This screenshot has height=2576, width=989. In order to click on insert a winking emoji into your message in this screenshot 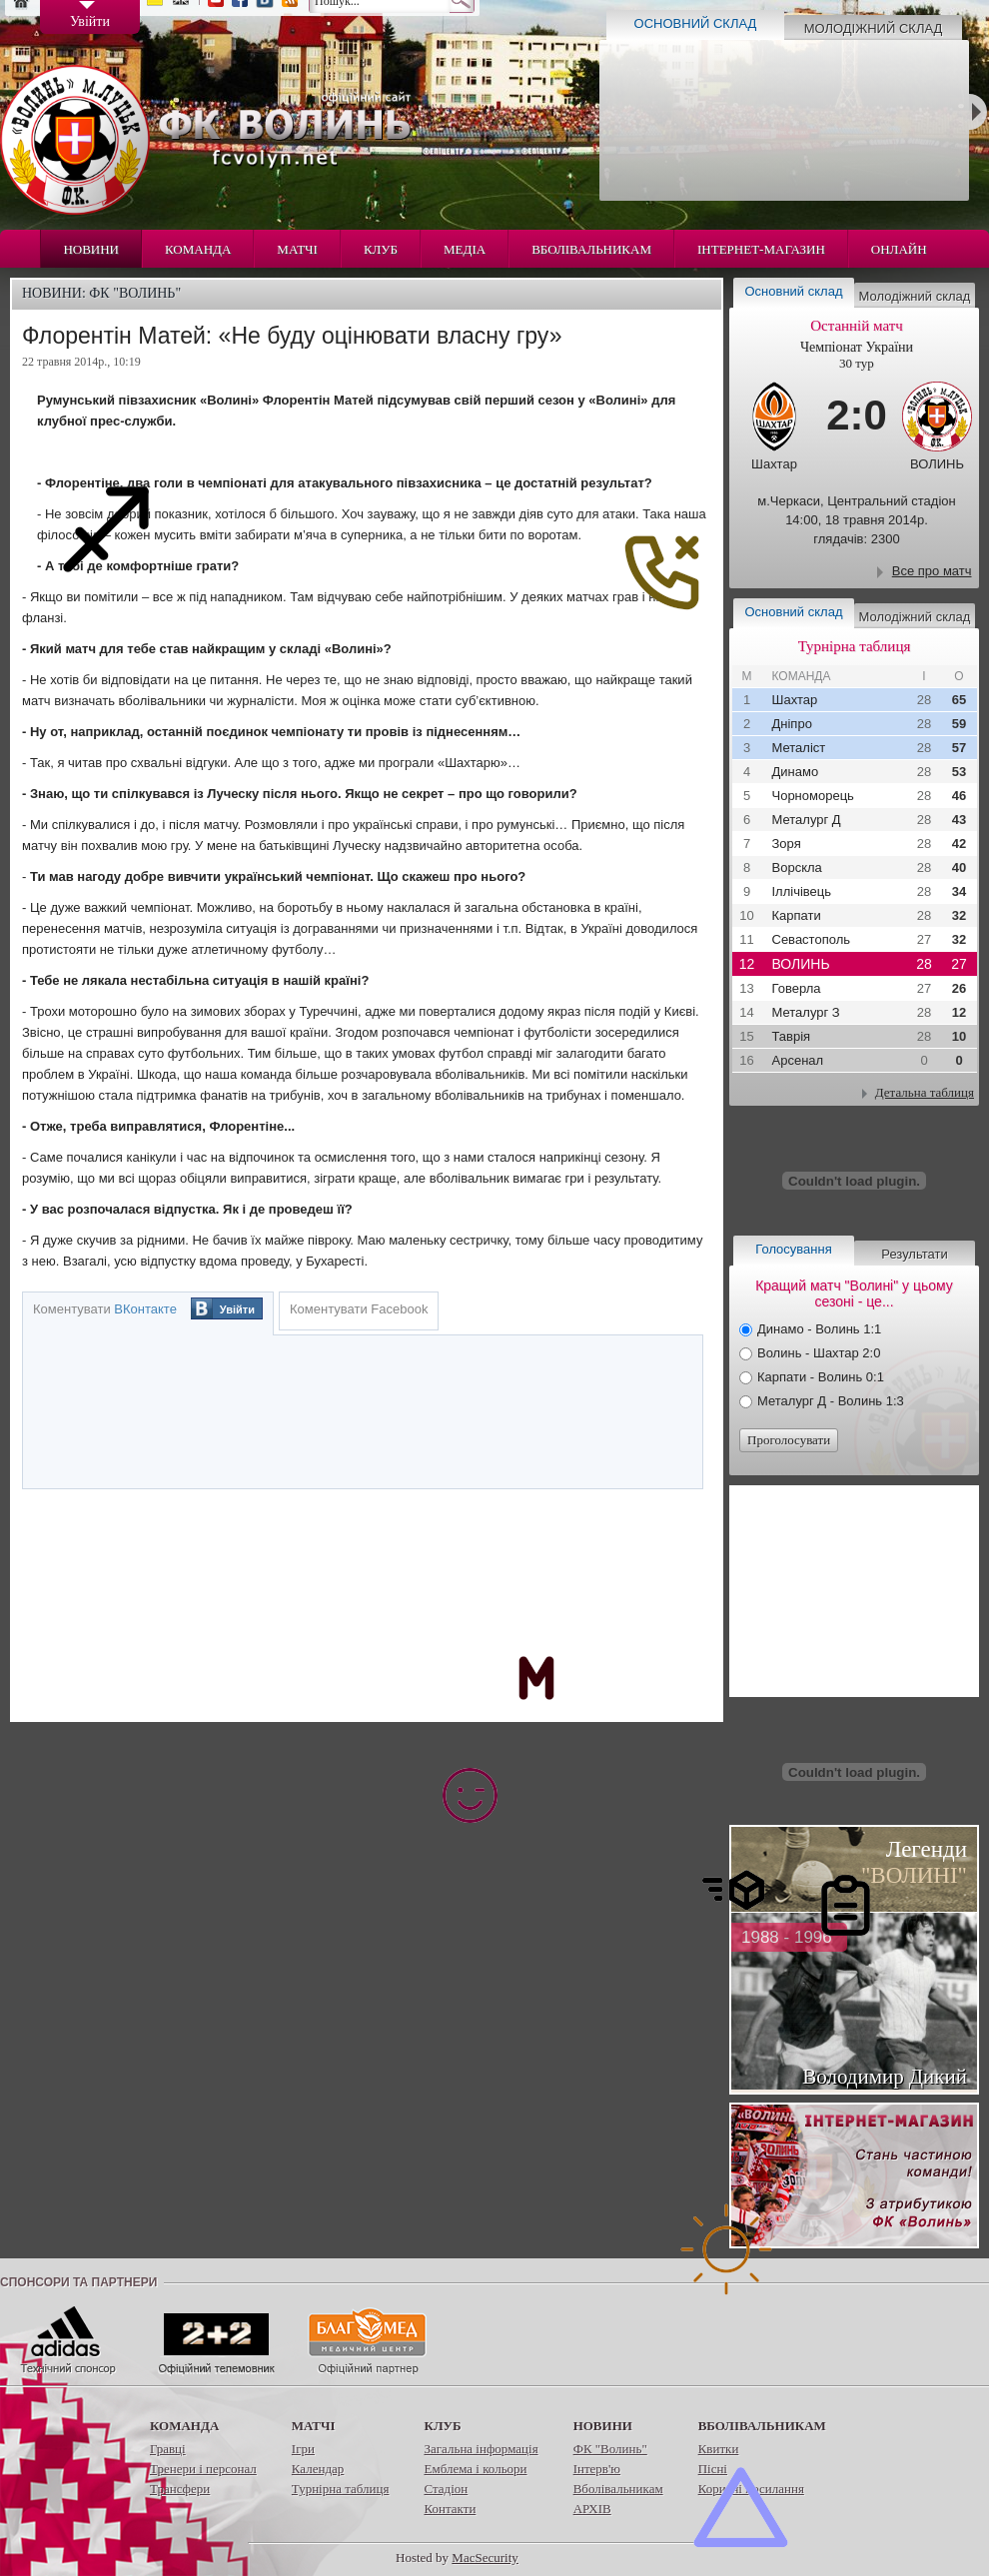, I will do `click(470, 1795)`.